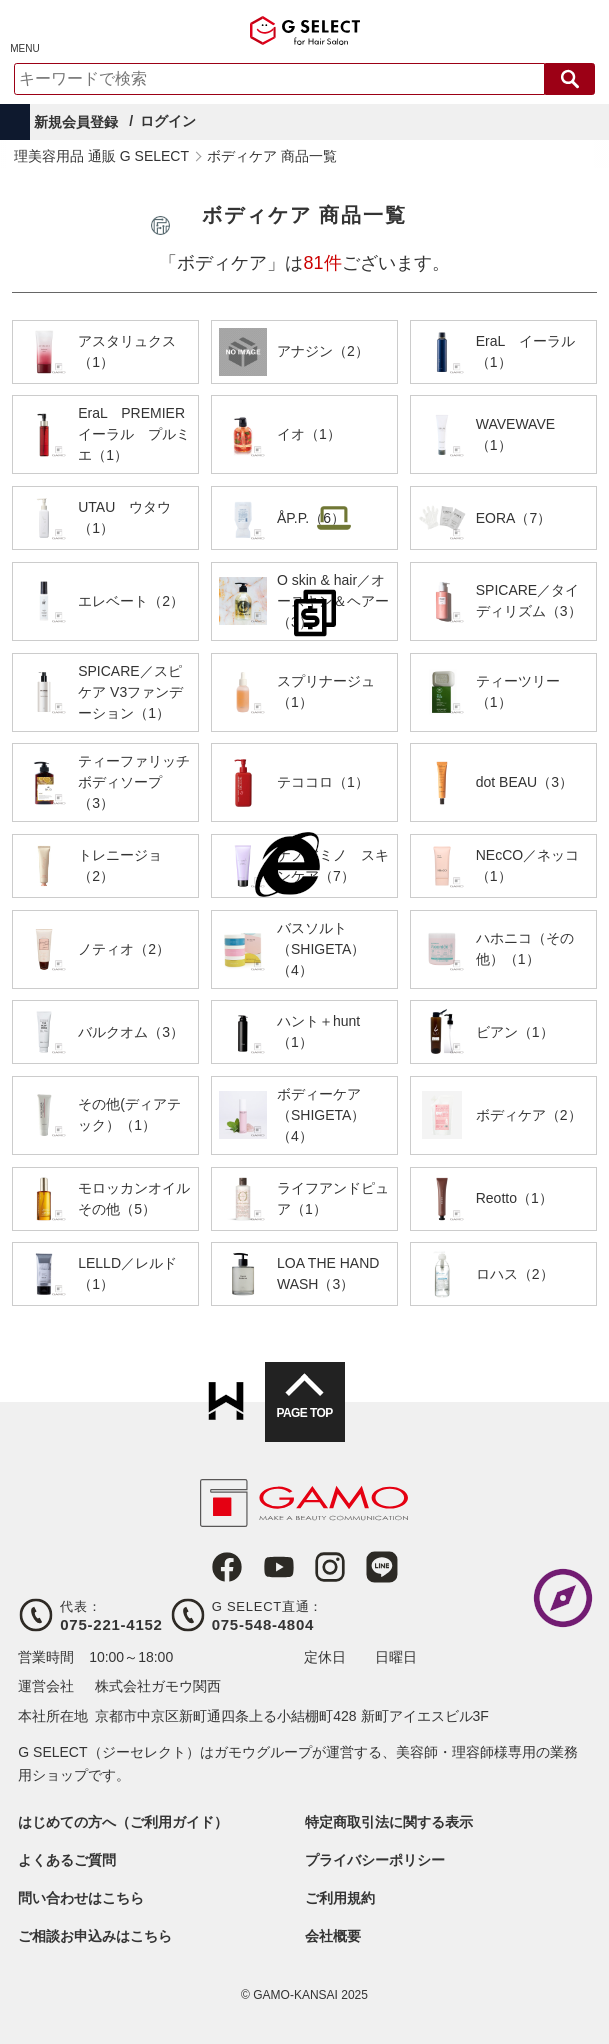  What do you see at coordinates (287, 864) in the screenshot?
I see `open internet explorer browser` at bounding box center [287, 864].